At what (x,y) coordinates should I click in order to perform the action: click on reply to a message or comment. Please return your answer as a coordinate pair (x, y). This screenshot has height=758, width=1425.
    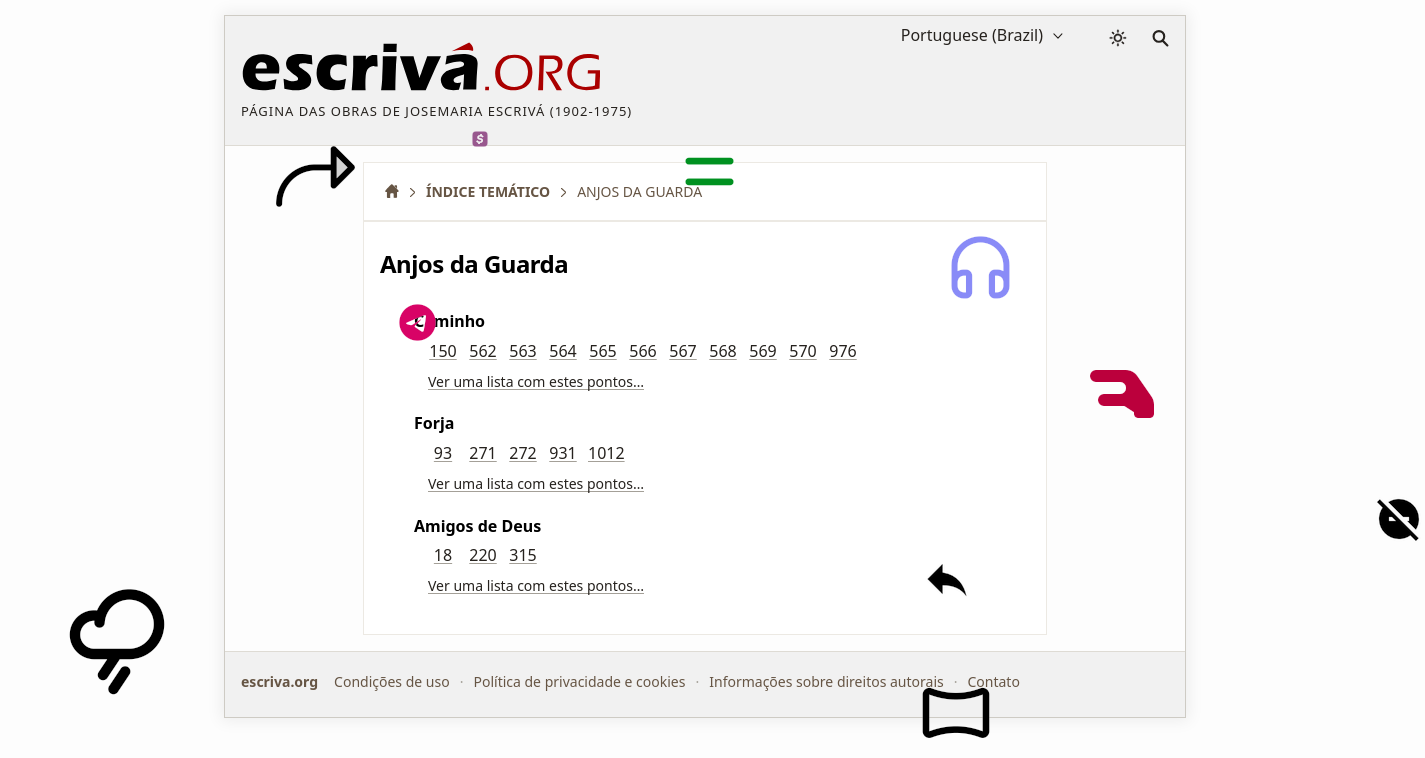
    Looking at the image, I should click on (947, 579).